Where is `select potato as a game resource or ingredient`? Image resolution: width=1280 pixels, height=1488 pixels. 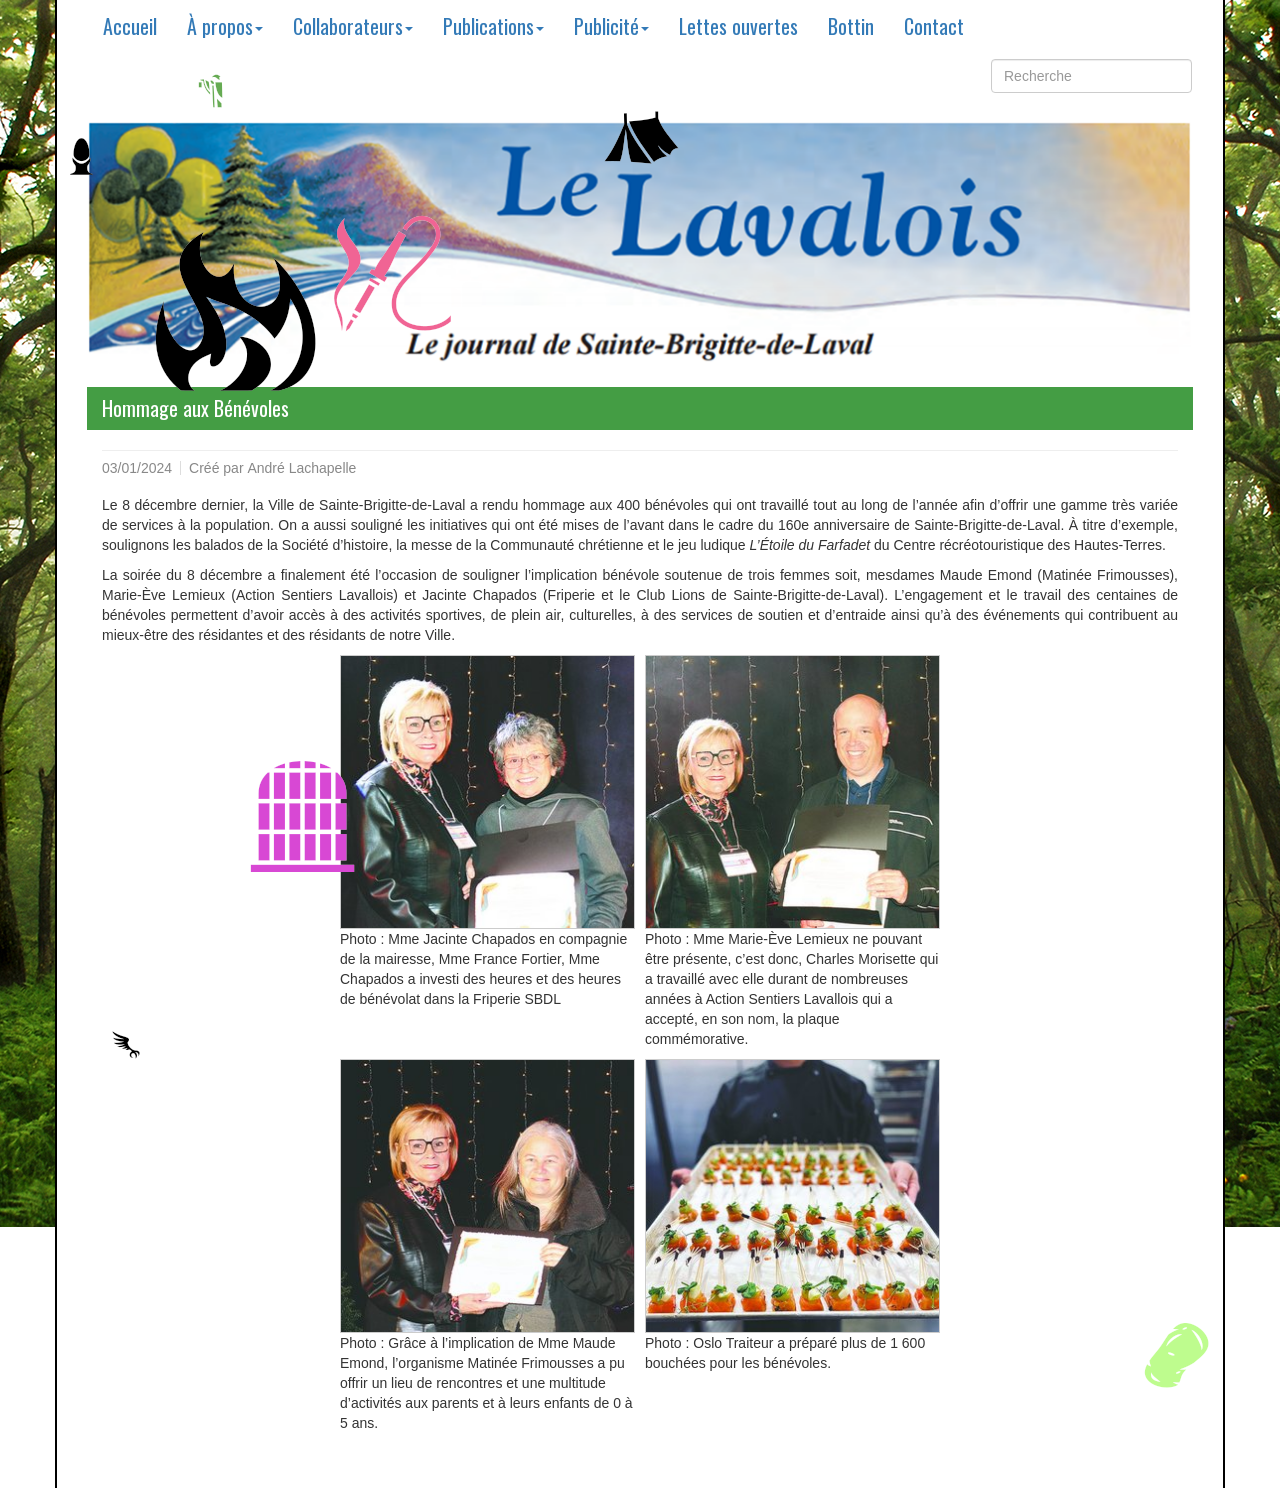 select potato as a game resource or ingredient is located at coordinates (1176, 1355).